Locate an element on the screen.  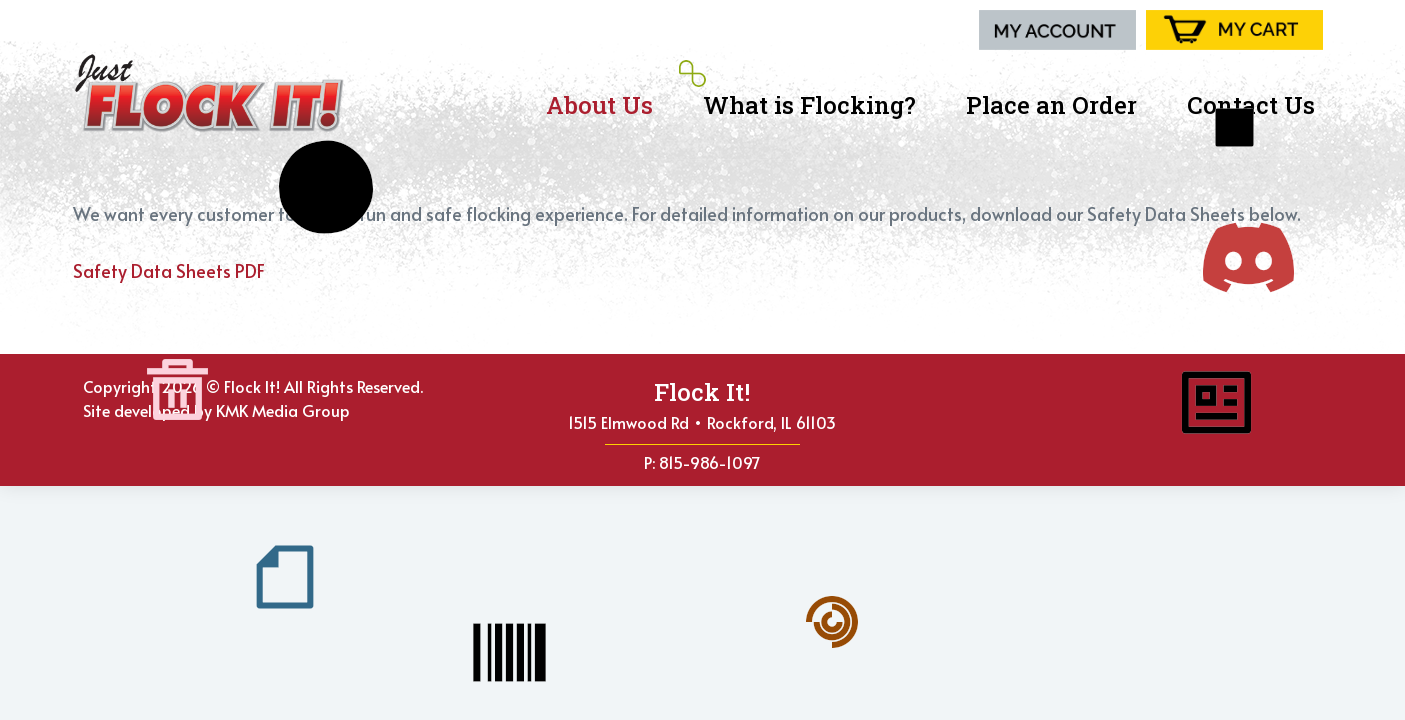
delete selected item is located at coordinates (177, 389).